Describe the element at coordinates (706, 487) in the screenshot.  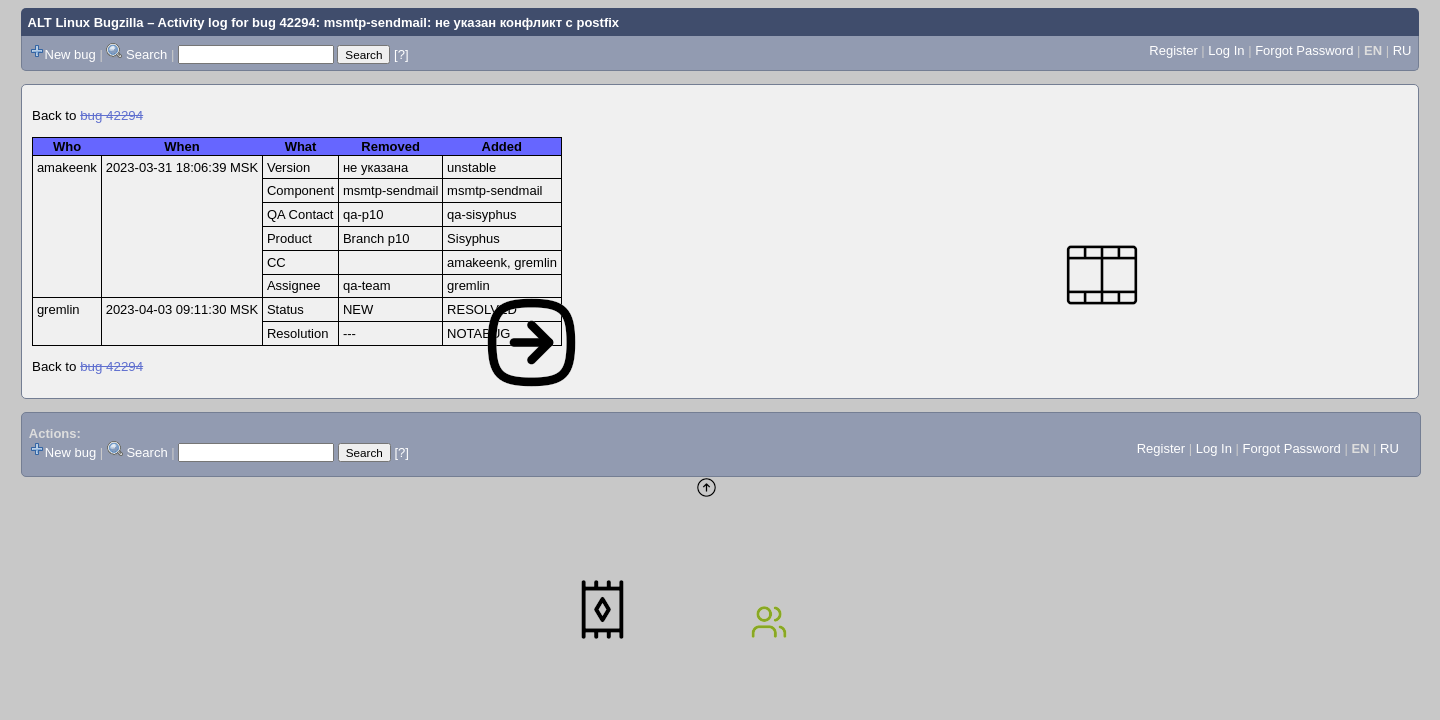
I see `scroll to top of page` at that location.